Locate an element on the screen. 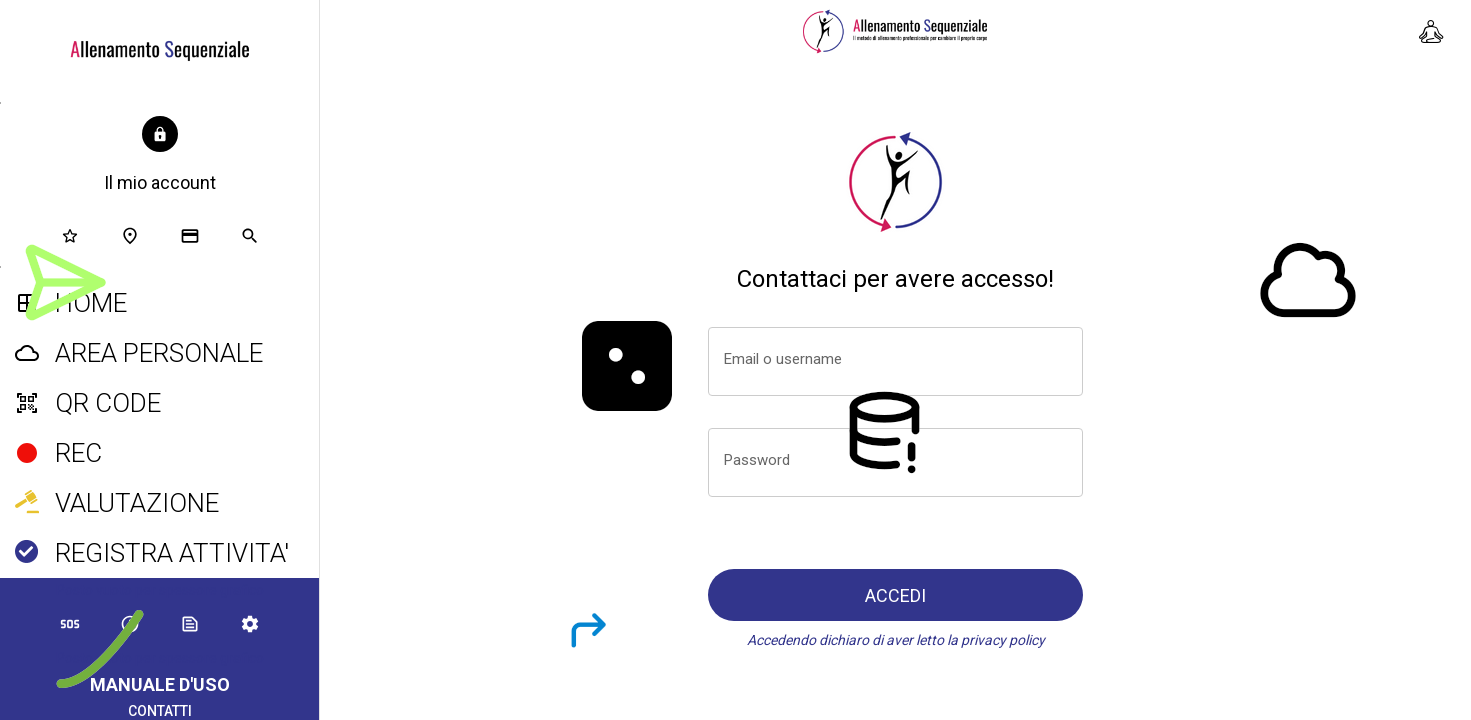 Image resolution: width=1471 pixels, height=720 pixels. send a message is located at coordinates (63, 282).